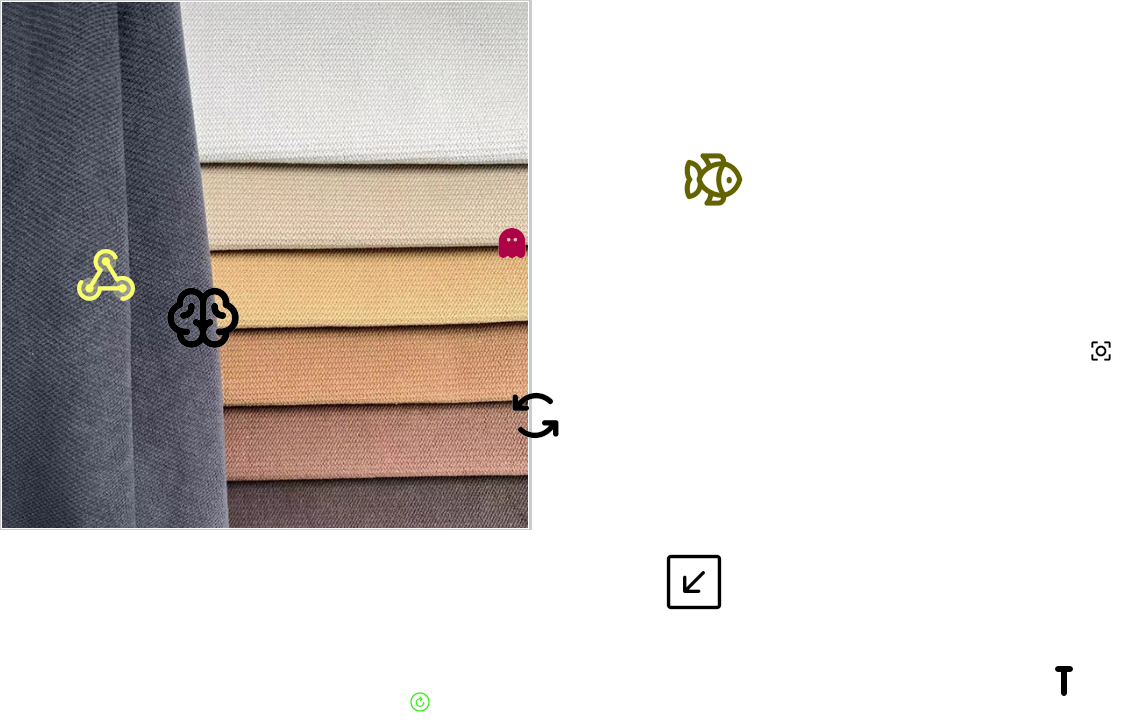 This screenshot has width=1125, height=720. What do you see at coordinates (106, 278) in the screenshot?
I see `configure webhook integrations` at bounding box center [106, 278].